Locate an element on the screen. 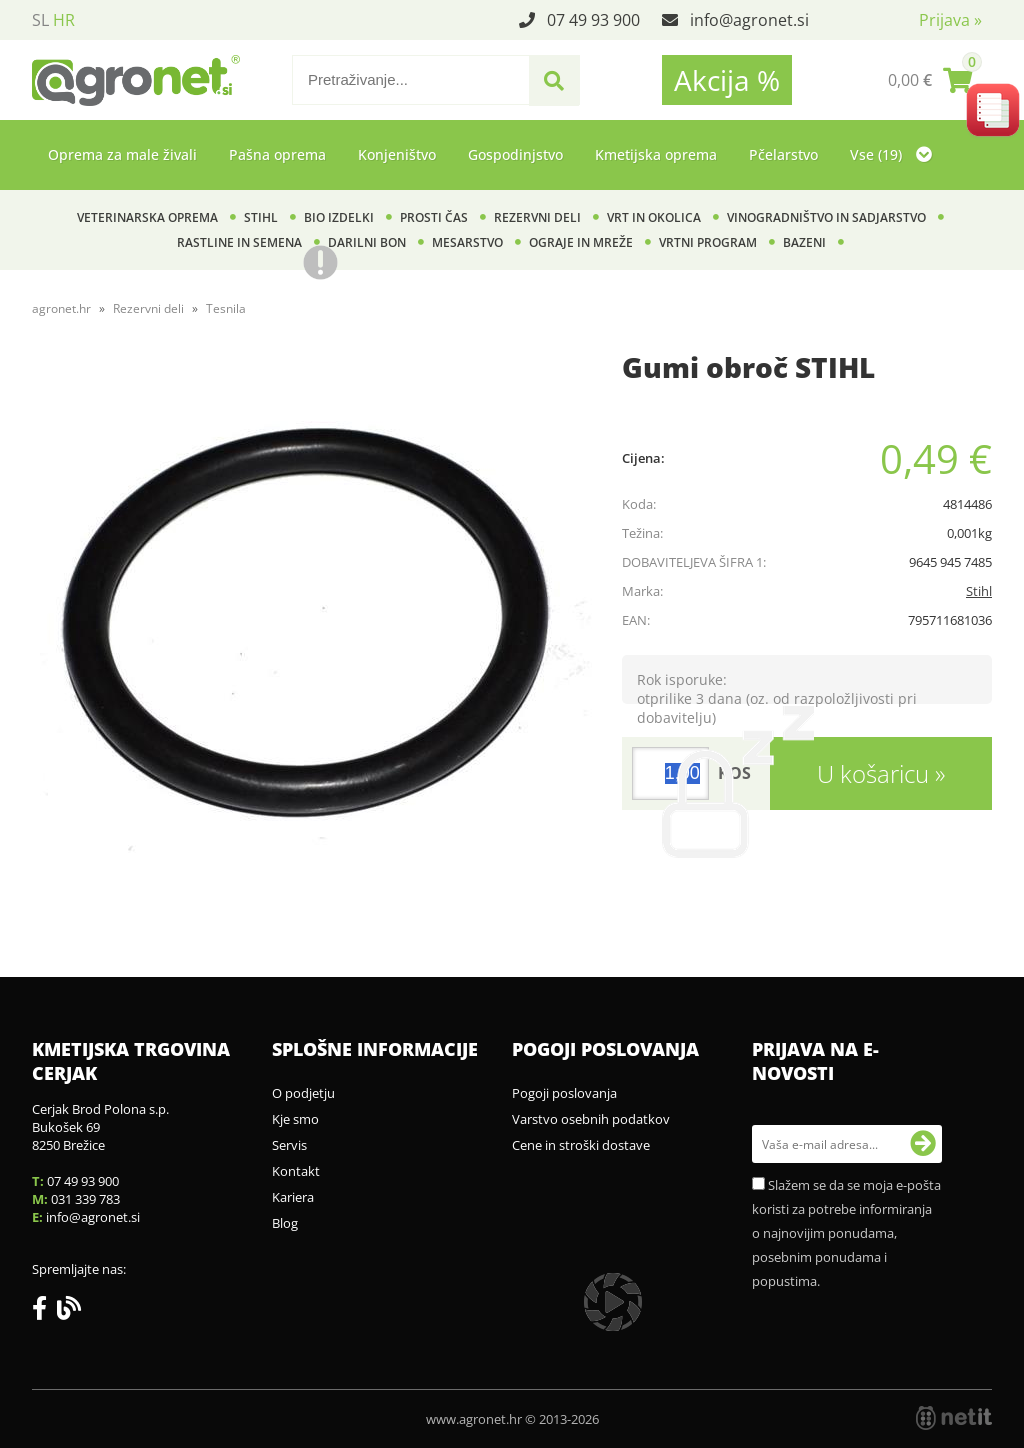  indicates important or priority content is located at coordinates (320, 262).